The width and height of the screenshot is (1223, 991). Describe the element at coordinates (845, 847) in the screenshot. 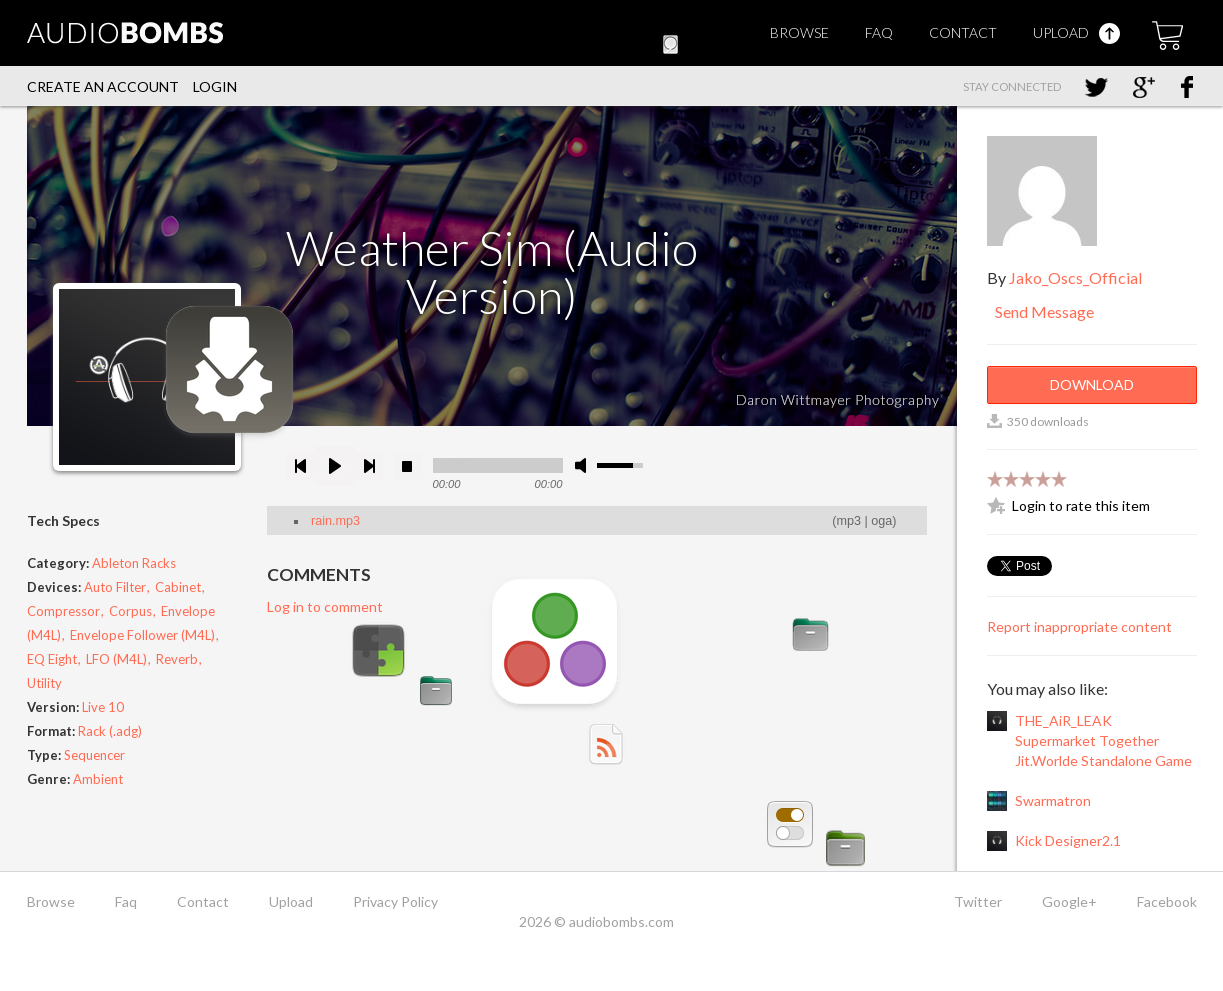

I see `open the nautilus file manager` at that location.